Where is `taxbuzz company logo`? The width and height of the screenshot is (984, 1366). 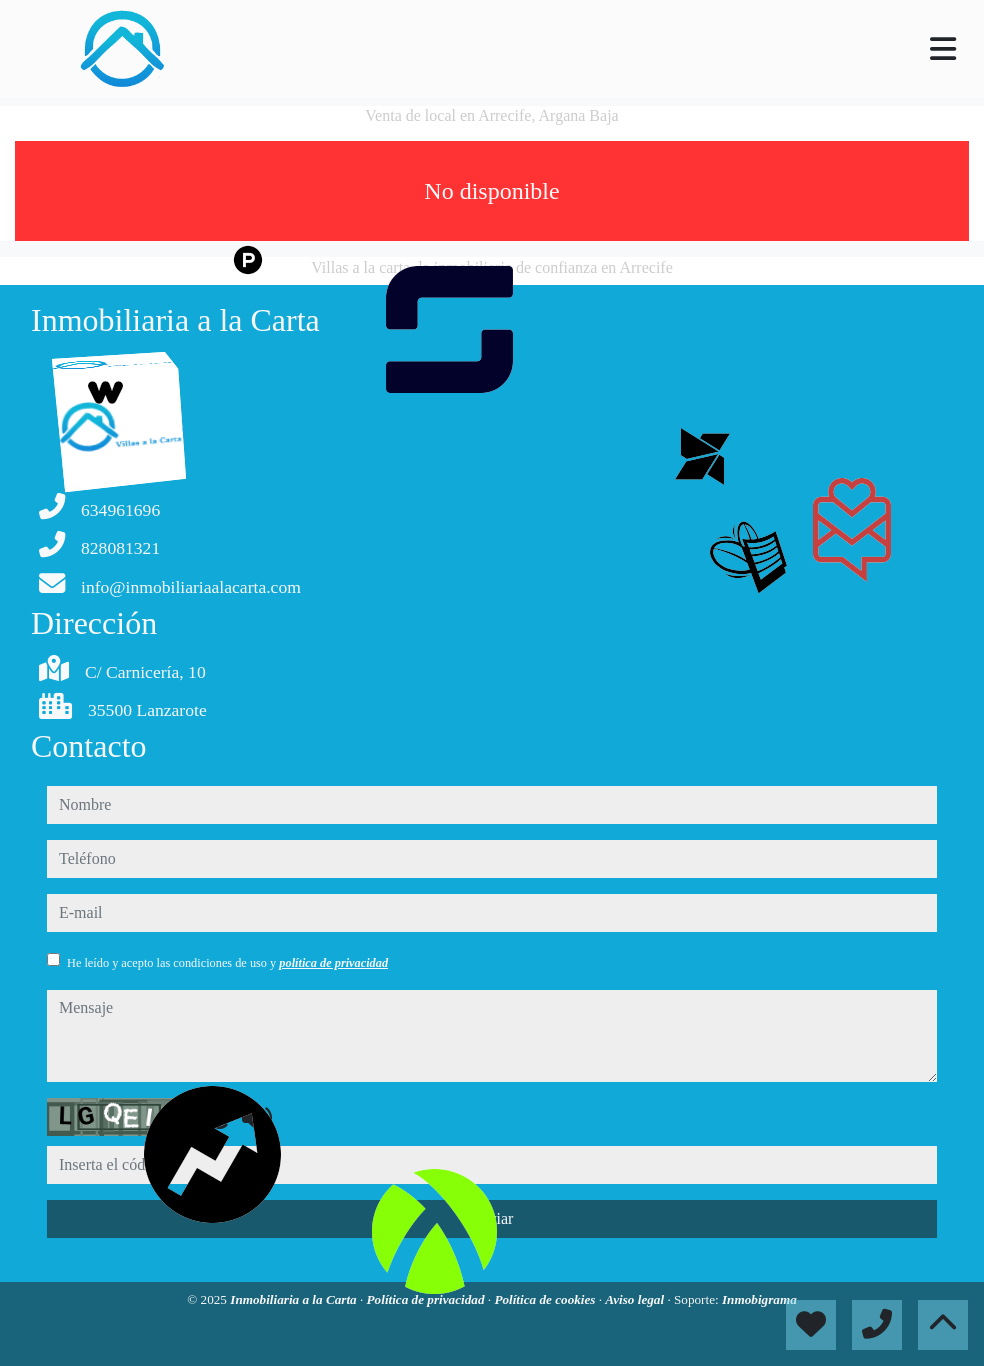
taxbuzz company logo is located at coordinates (748, 557).